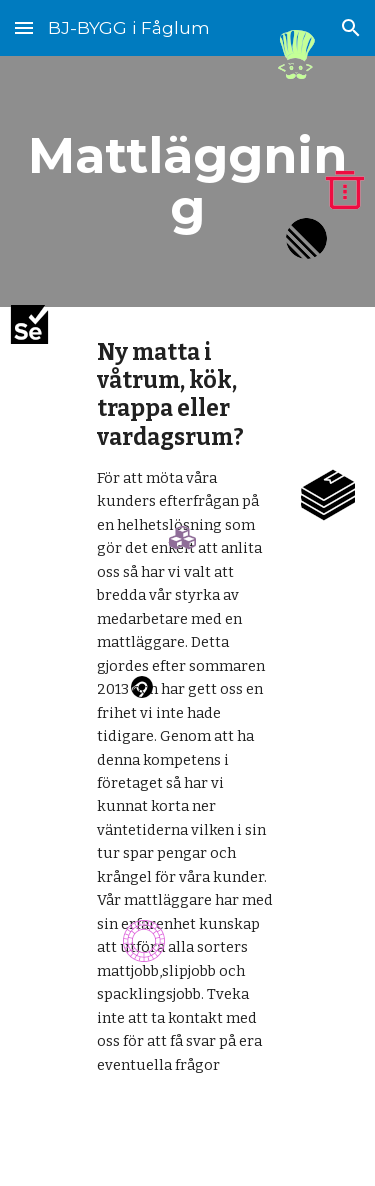  What do you see at coordinates (142, 687) in the screenshot?
I see `visit AppVeyor CI/CD platform` at bounding box center [142, 687].